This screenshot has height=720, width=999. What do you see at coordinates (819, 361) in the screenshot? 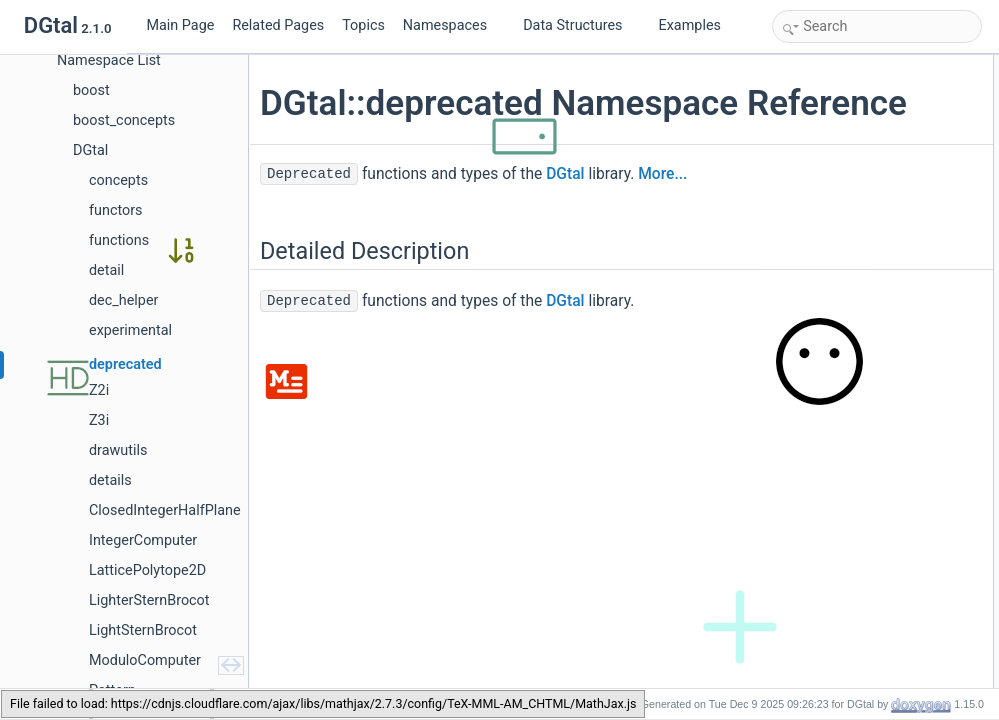
I see `add a reaction or emoji` at bounding box center [819, 361].